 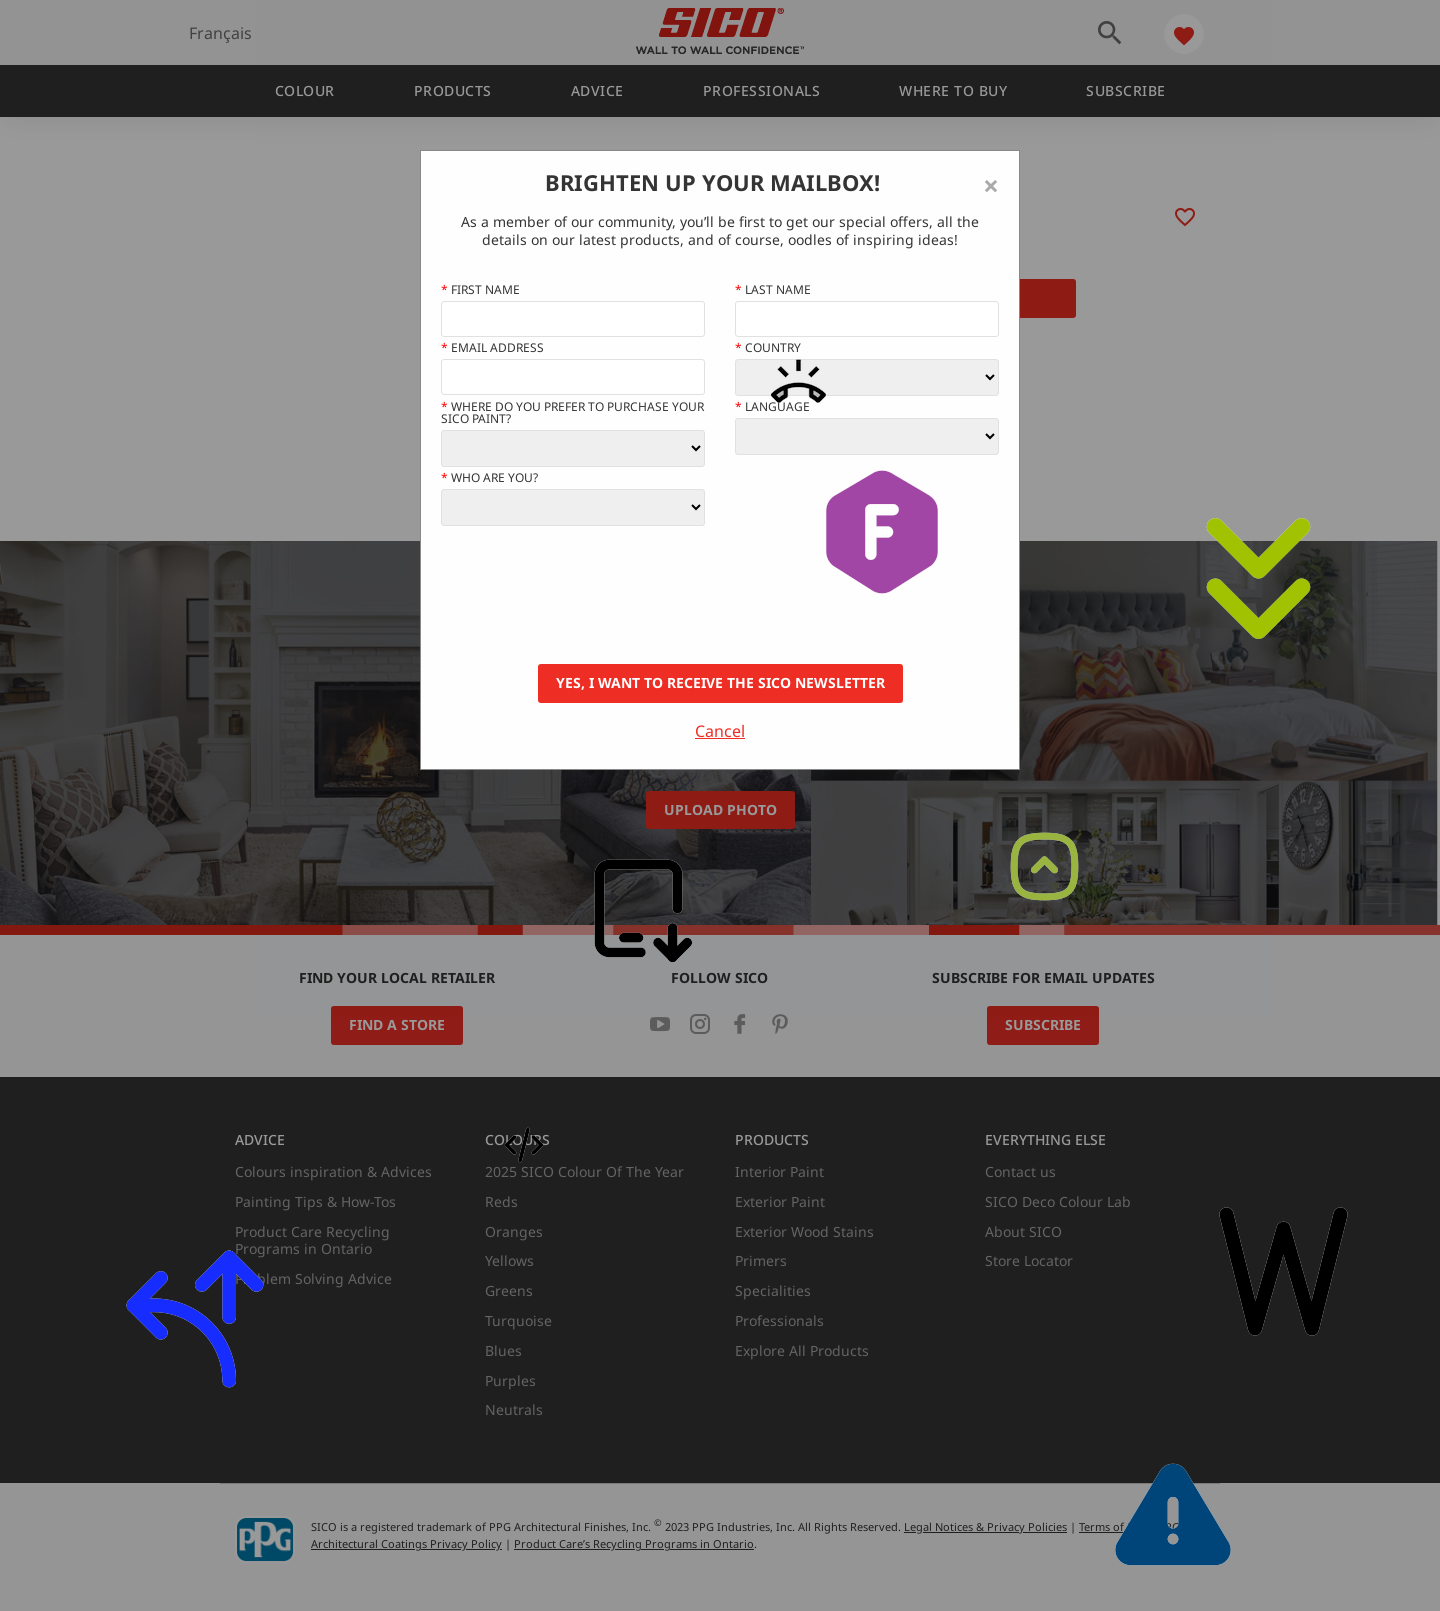 I want to click on incoming call ringing, so click(x=798, y=382).